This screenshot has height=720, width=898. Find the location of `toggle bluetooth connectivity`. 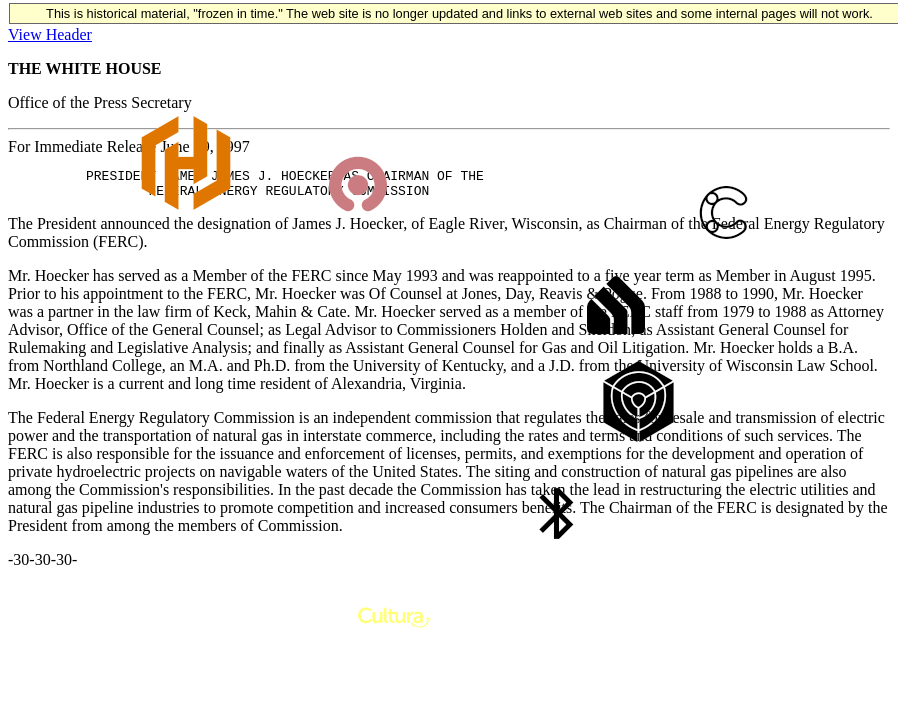

toggle bluetooth connectivity is located at coordinates (556, 513).